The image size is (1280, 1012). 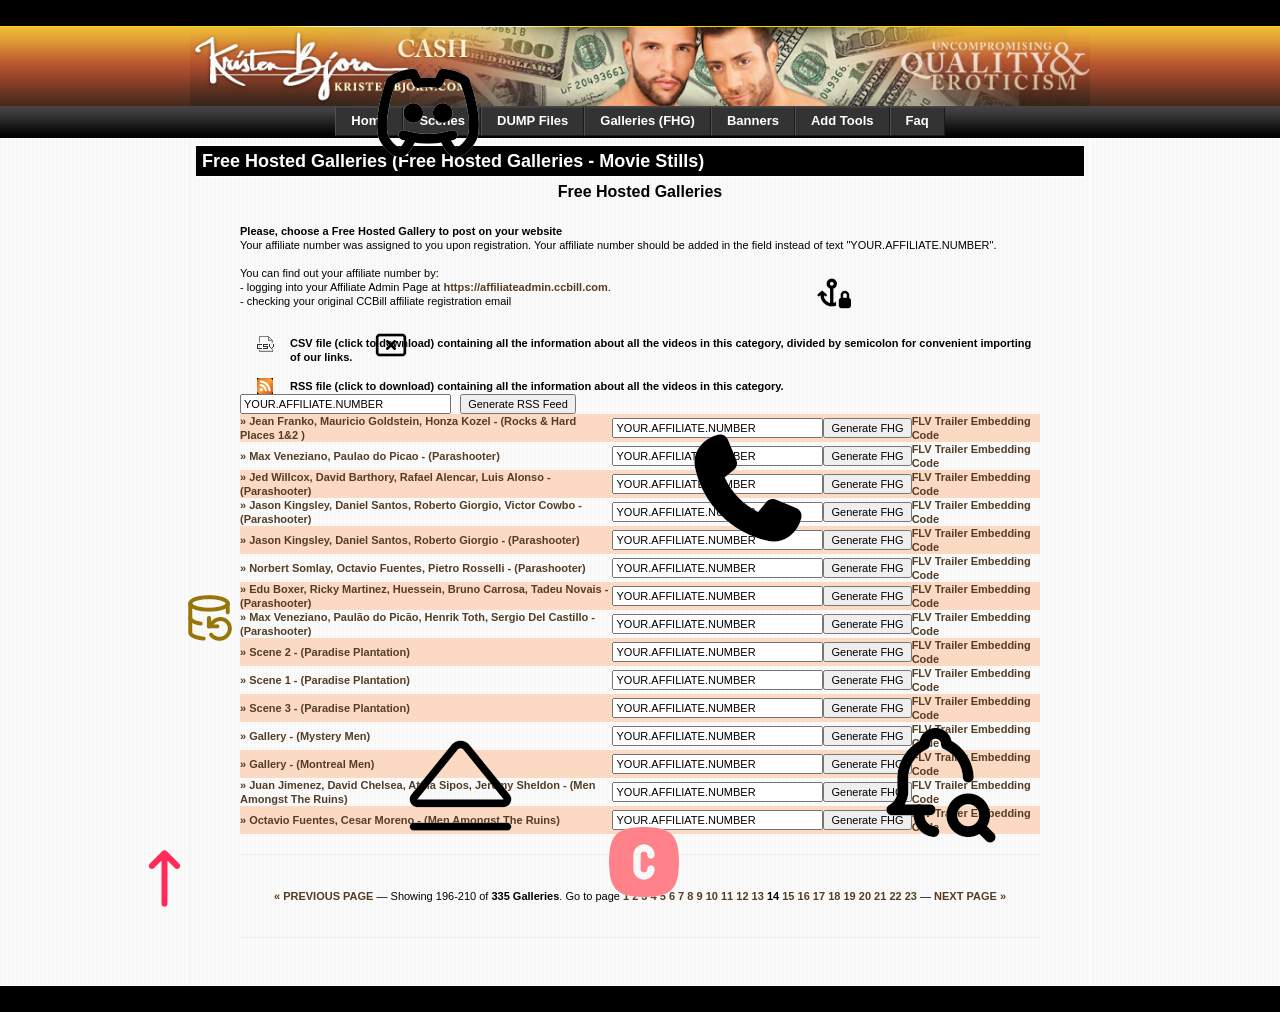 I want to click on lock or secure an anchor point, so click(x=833, y=292).